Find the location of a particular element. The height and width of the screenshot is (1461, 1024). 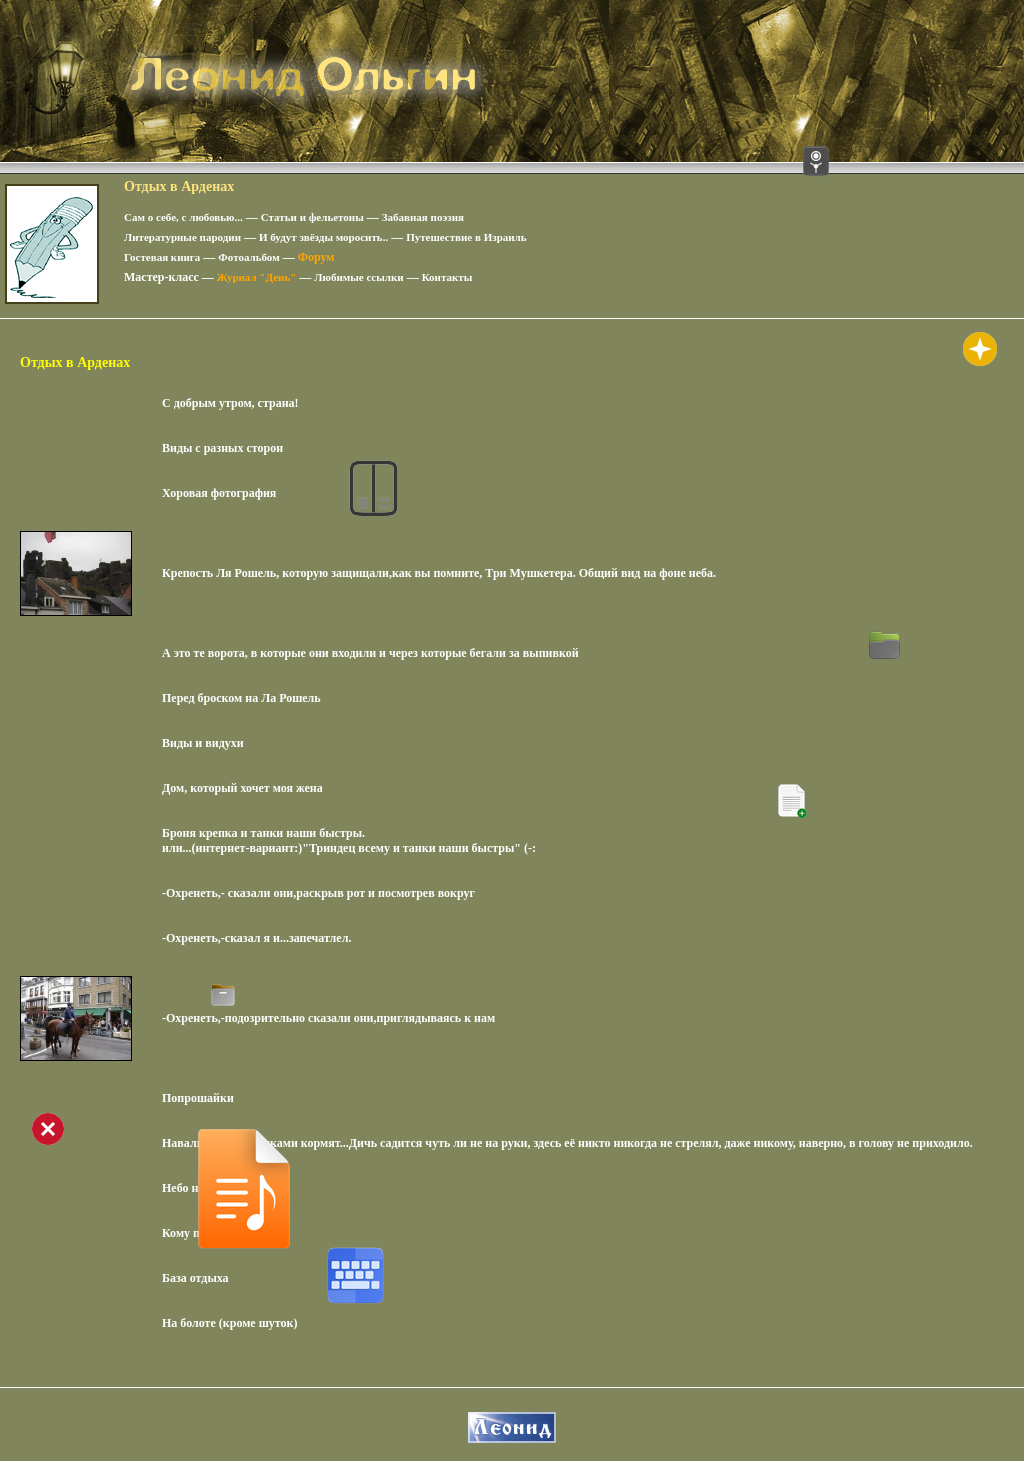

open the file manager application is located at coordinates (223, 995).